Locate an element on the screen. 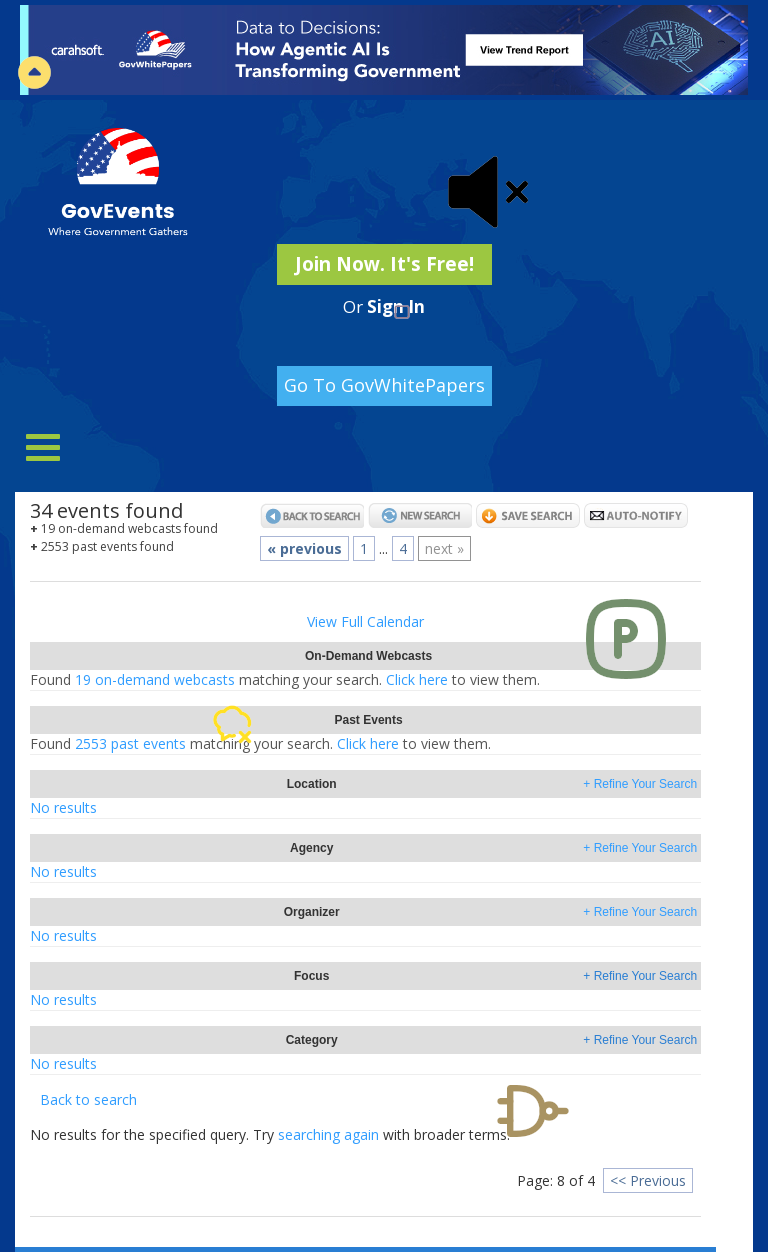 The height and width of the screenshot is (1252, 768). crop image to 5:4 aspect ratio is located at coordinates (402, 312).